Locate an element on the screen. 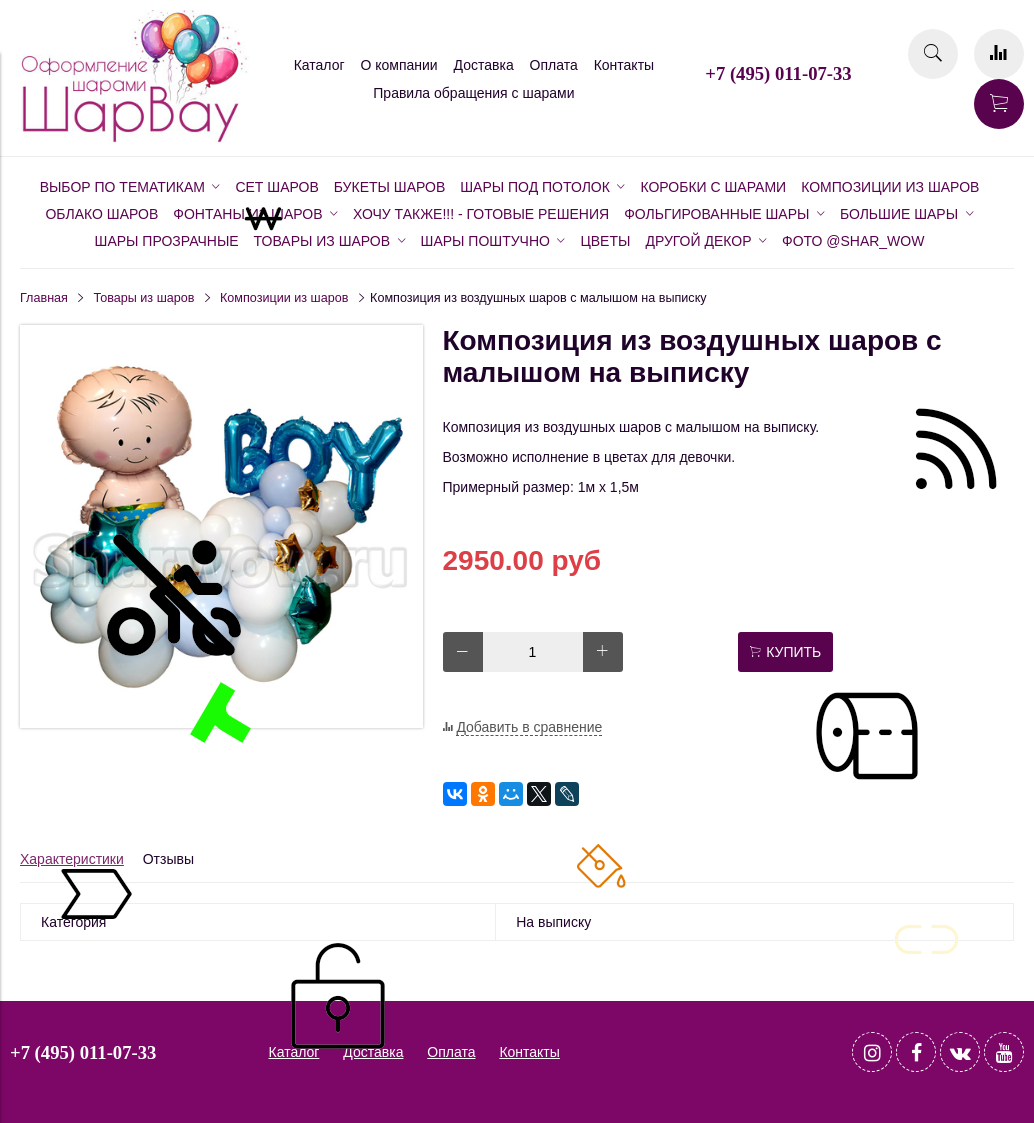  fill an area with color is located at coordinates (600, 867).